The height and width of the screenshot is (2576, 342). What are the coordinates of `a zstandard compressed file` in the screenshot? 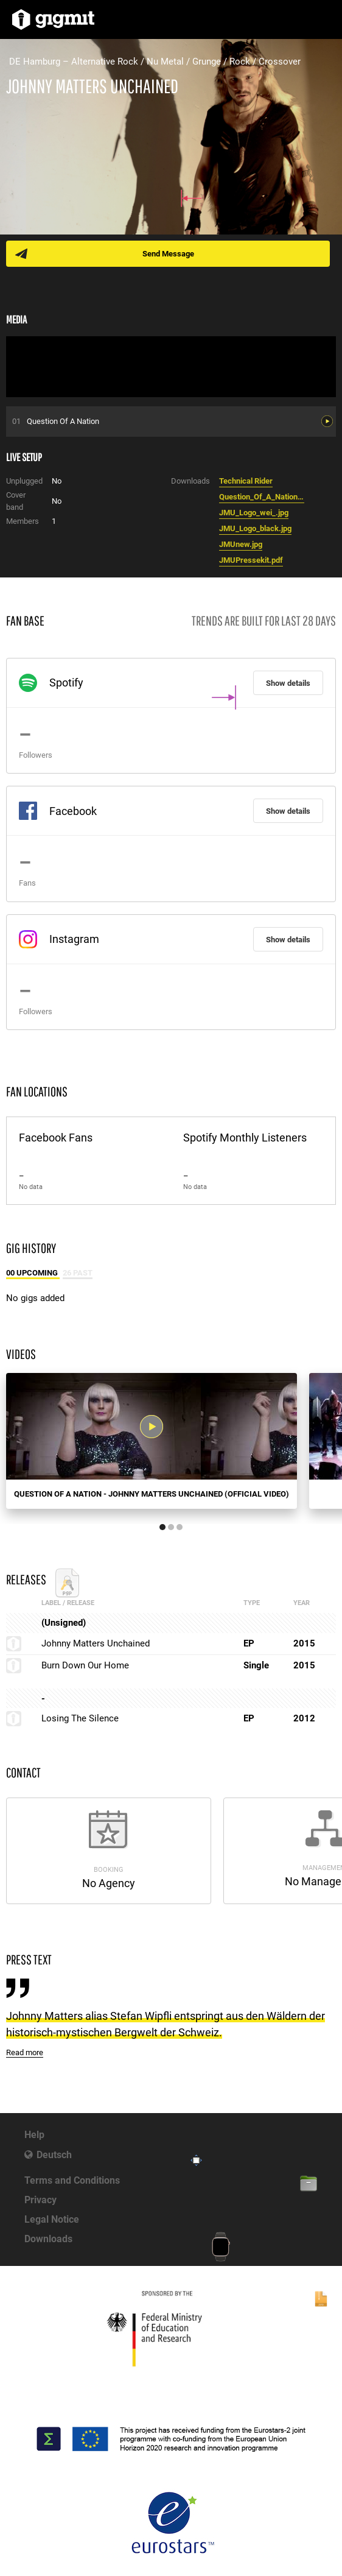 It's located at (321, 2299).